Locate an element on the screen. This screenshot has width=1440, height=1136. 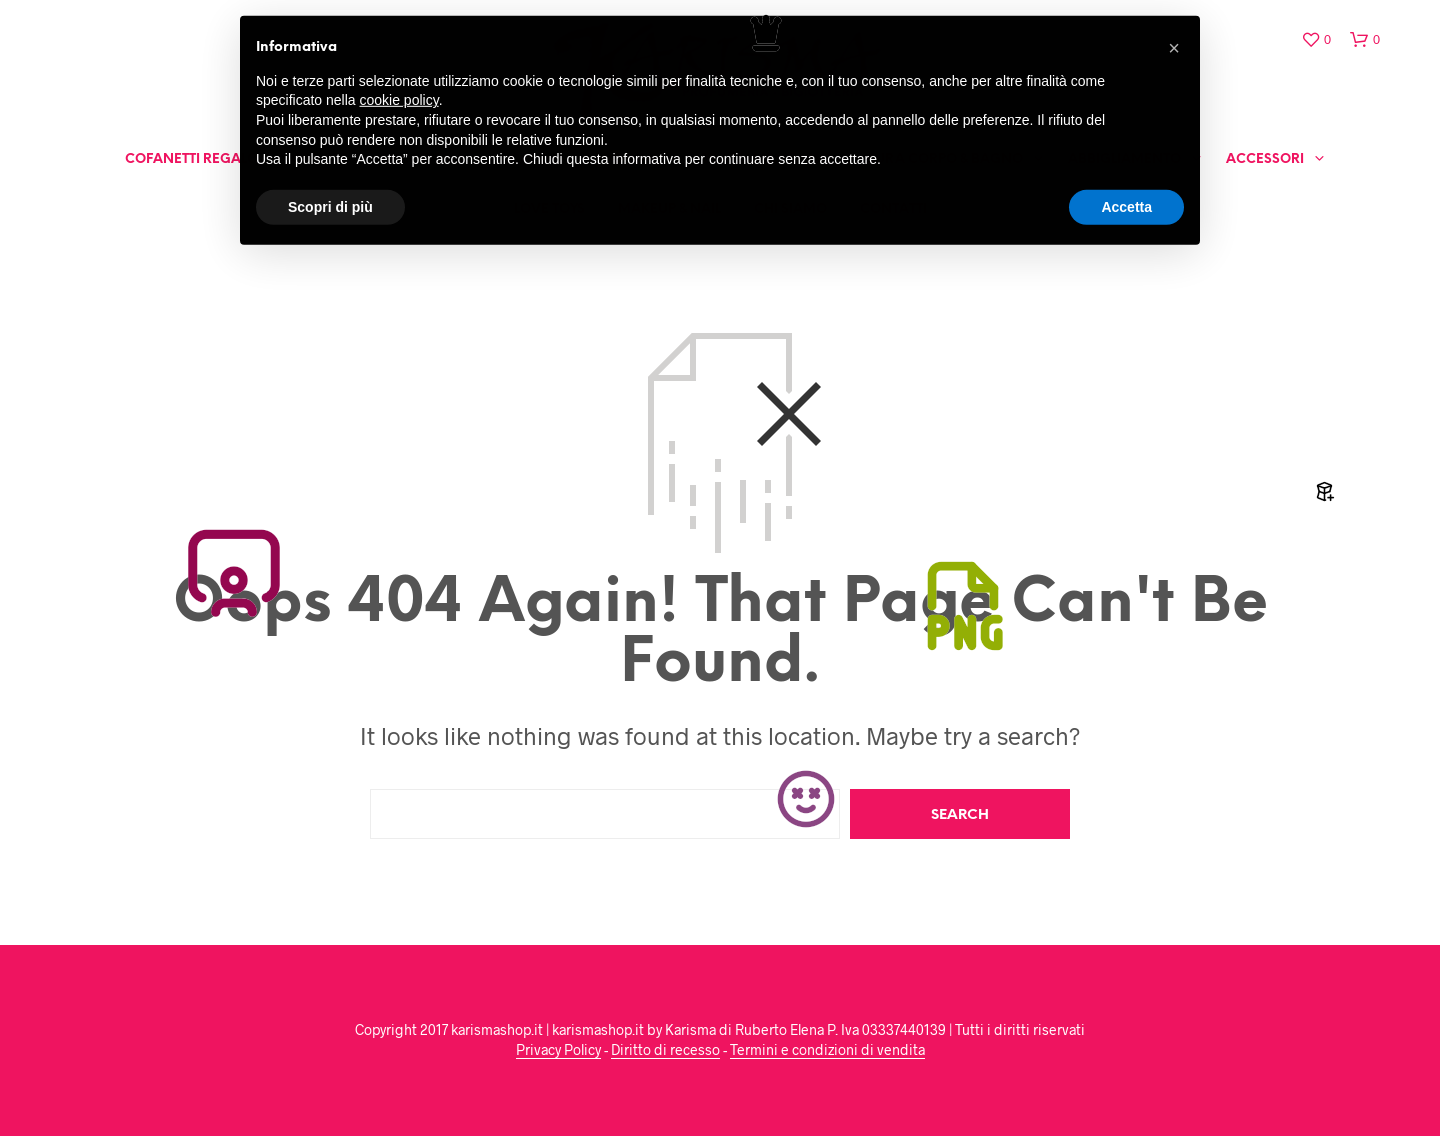
indicates a PNG image file type is located at coordinates (963, 606).